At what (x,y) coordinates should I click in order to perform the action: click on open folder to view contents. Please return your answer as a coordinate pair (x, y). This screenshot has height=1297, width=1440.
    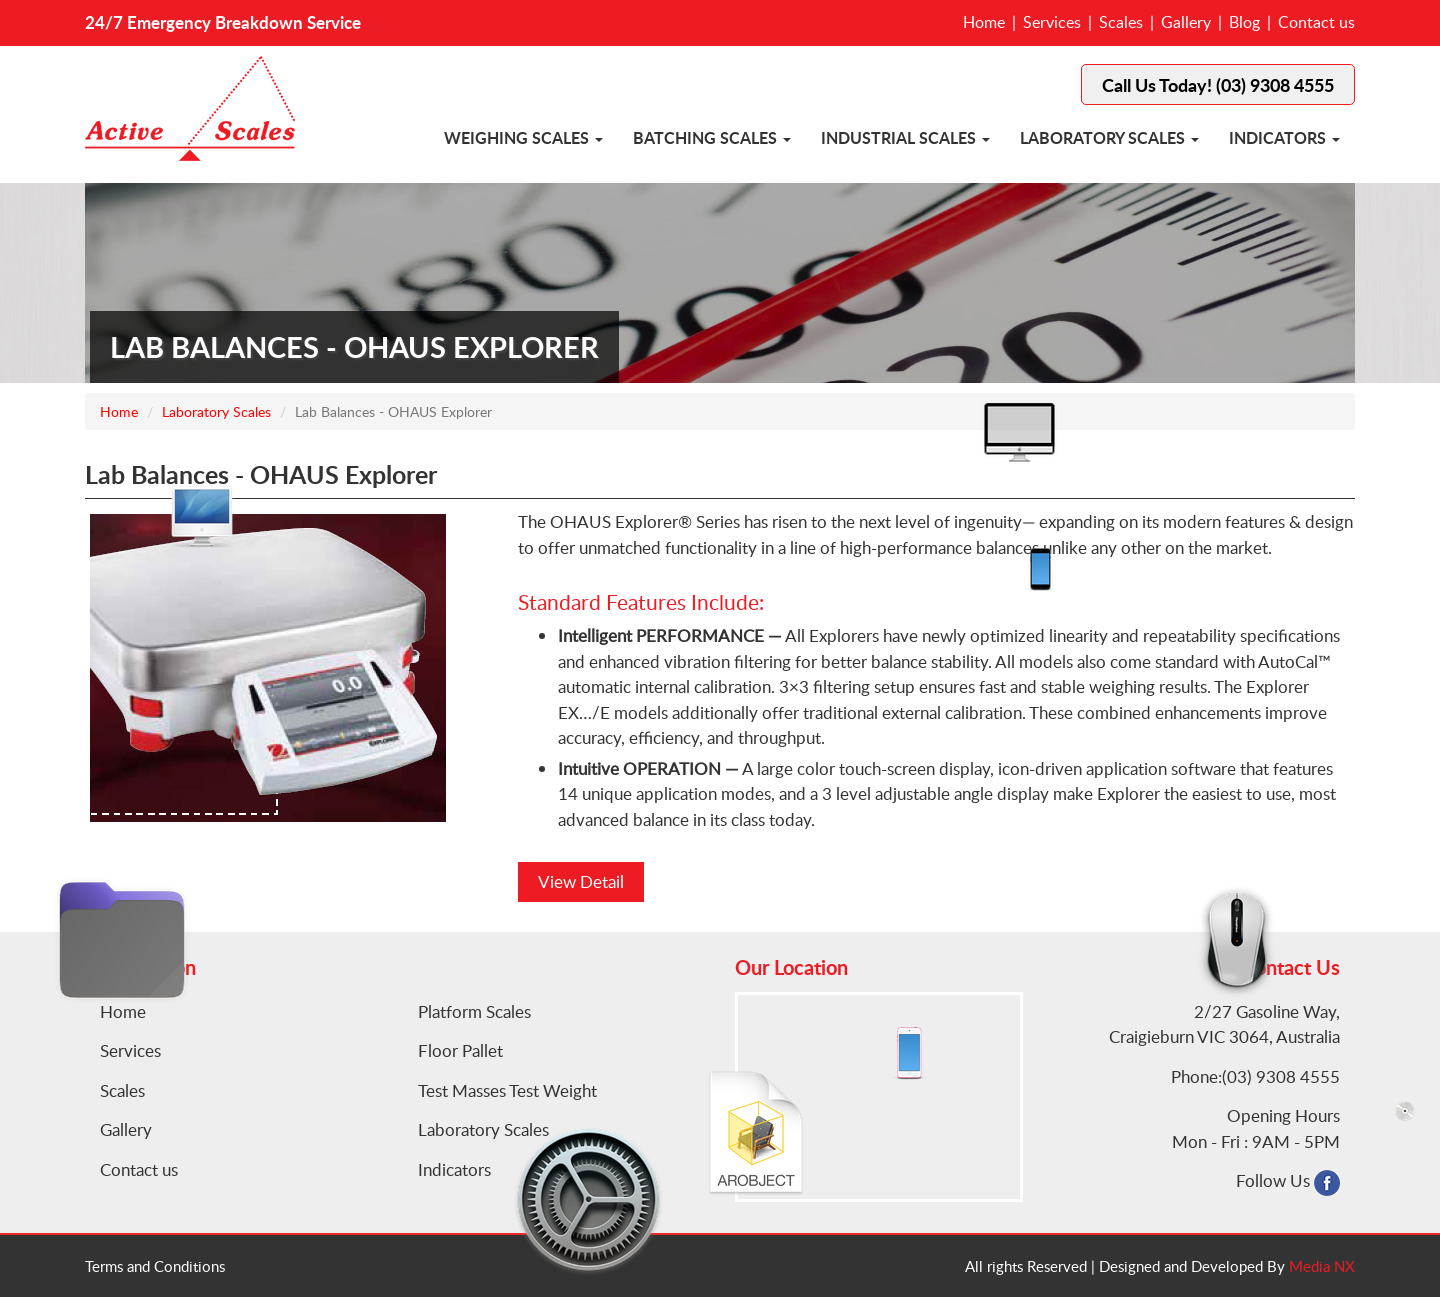
    Looking at the image, I should click on (122, 940).